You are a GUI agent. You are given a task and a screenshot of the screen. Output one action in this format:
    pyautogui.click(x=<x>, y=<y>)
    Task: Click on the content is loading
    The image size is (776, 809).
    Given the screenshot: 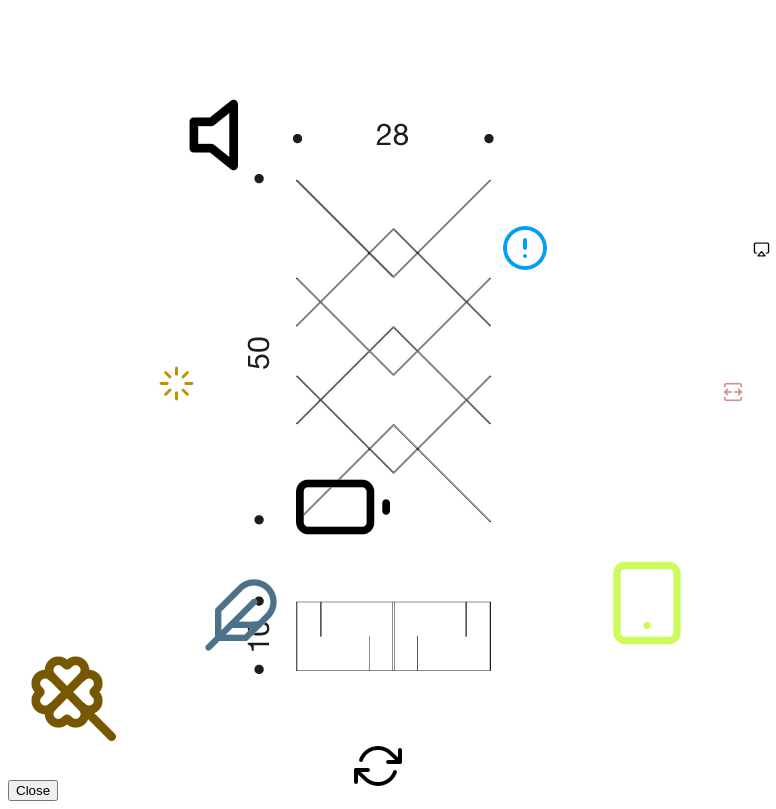 What is the action you would take?
    pyautogui.click(x=176, y=383)
    